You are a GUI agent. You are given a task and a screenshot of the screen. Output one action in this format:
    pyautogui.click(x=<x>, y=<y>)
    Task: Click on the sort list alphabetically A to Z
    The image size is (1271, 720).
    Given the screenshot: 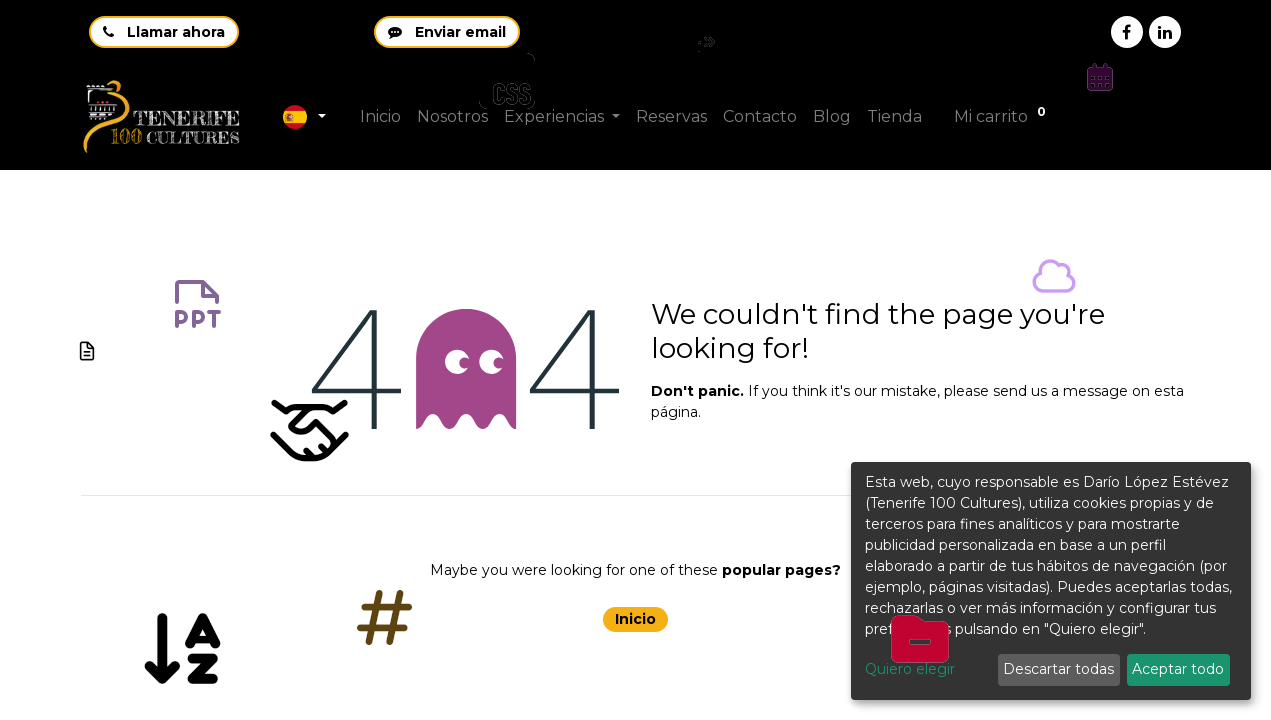 What is the action you would take?
    pyautogui.click(x=182, y=648)
    